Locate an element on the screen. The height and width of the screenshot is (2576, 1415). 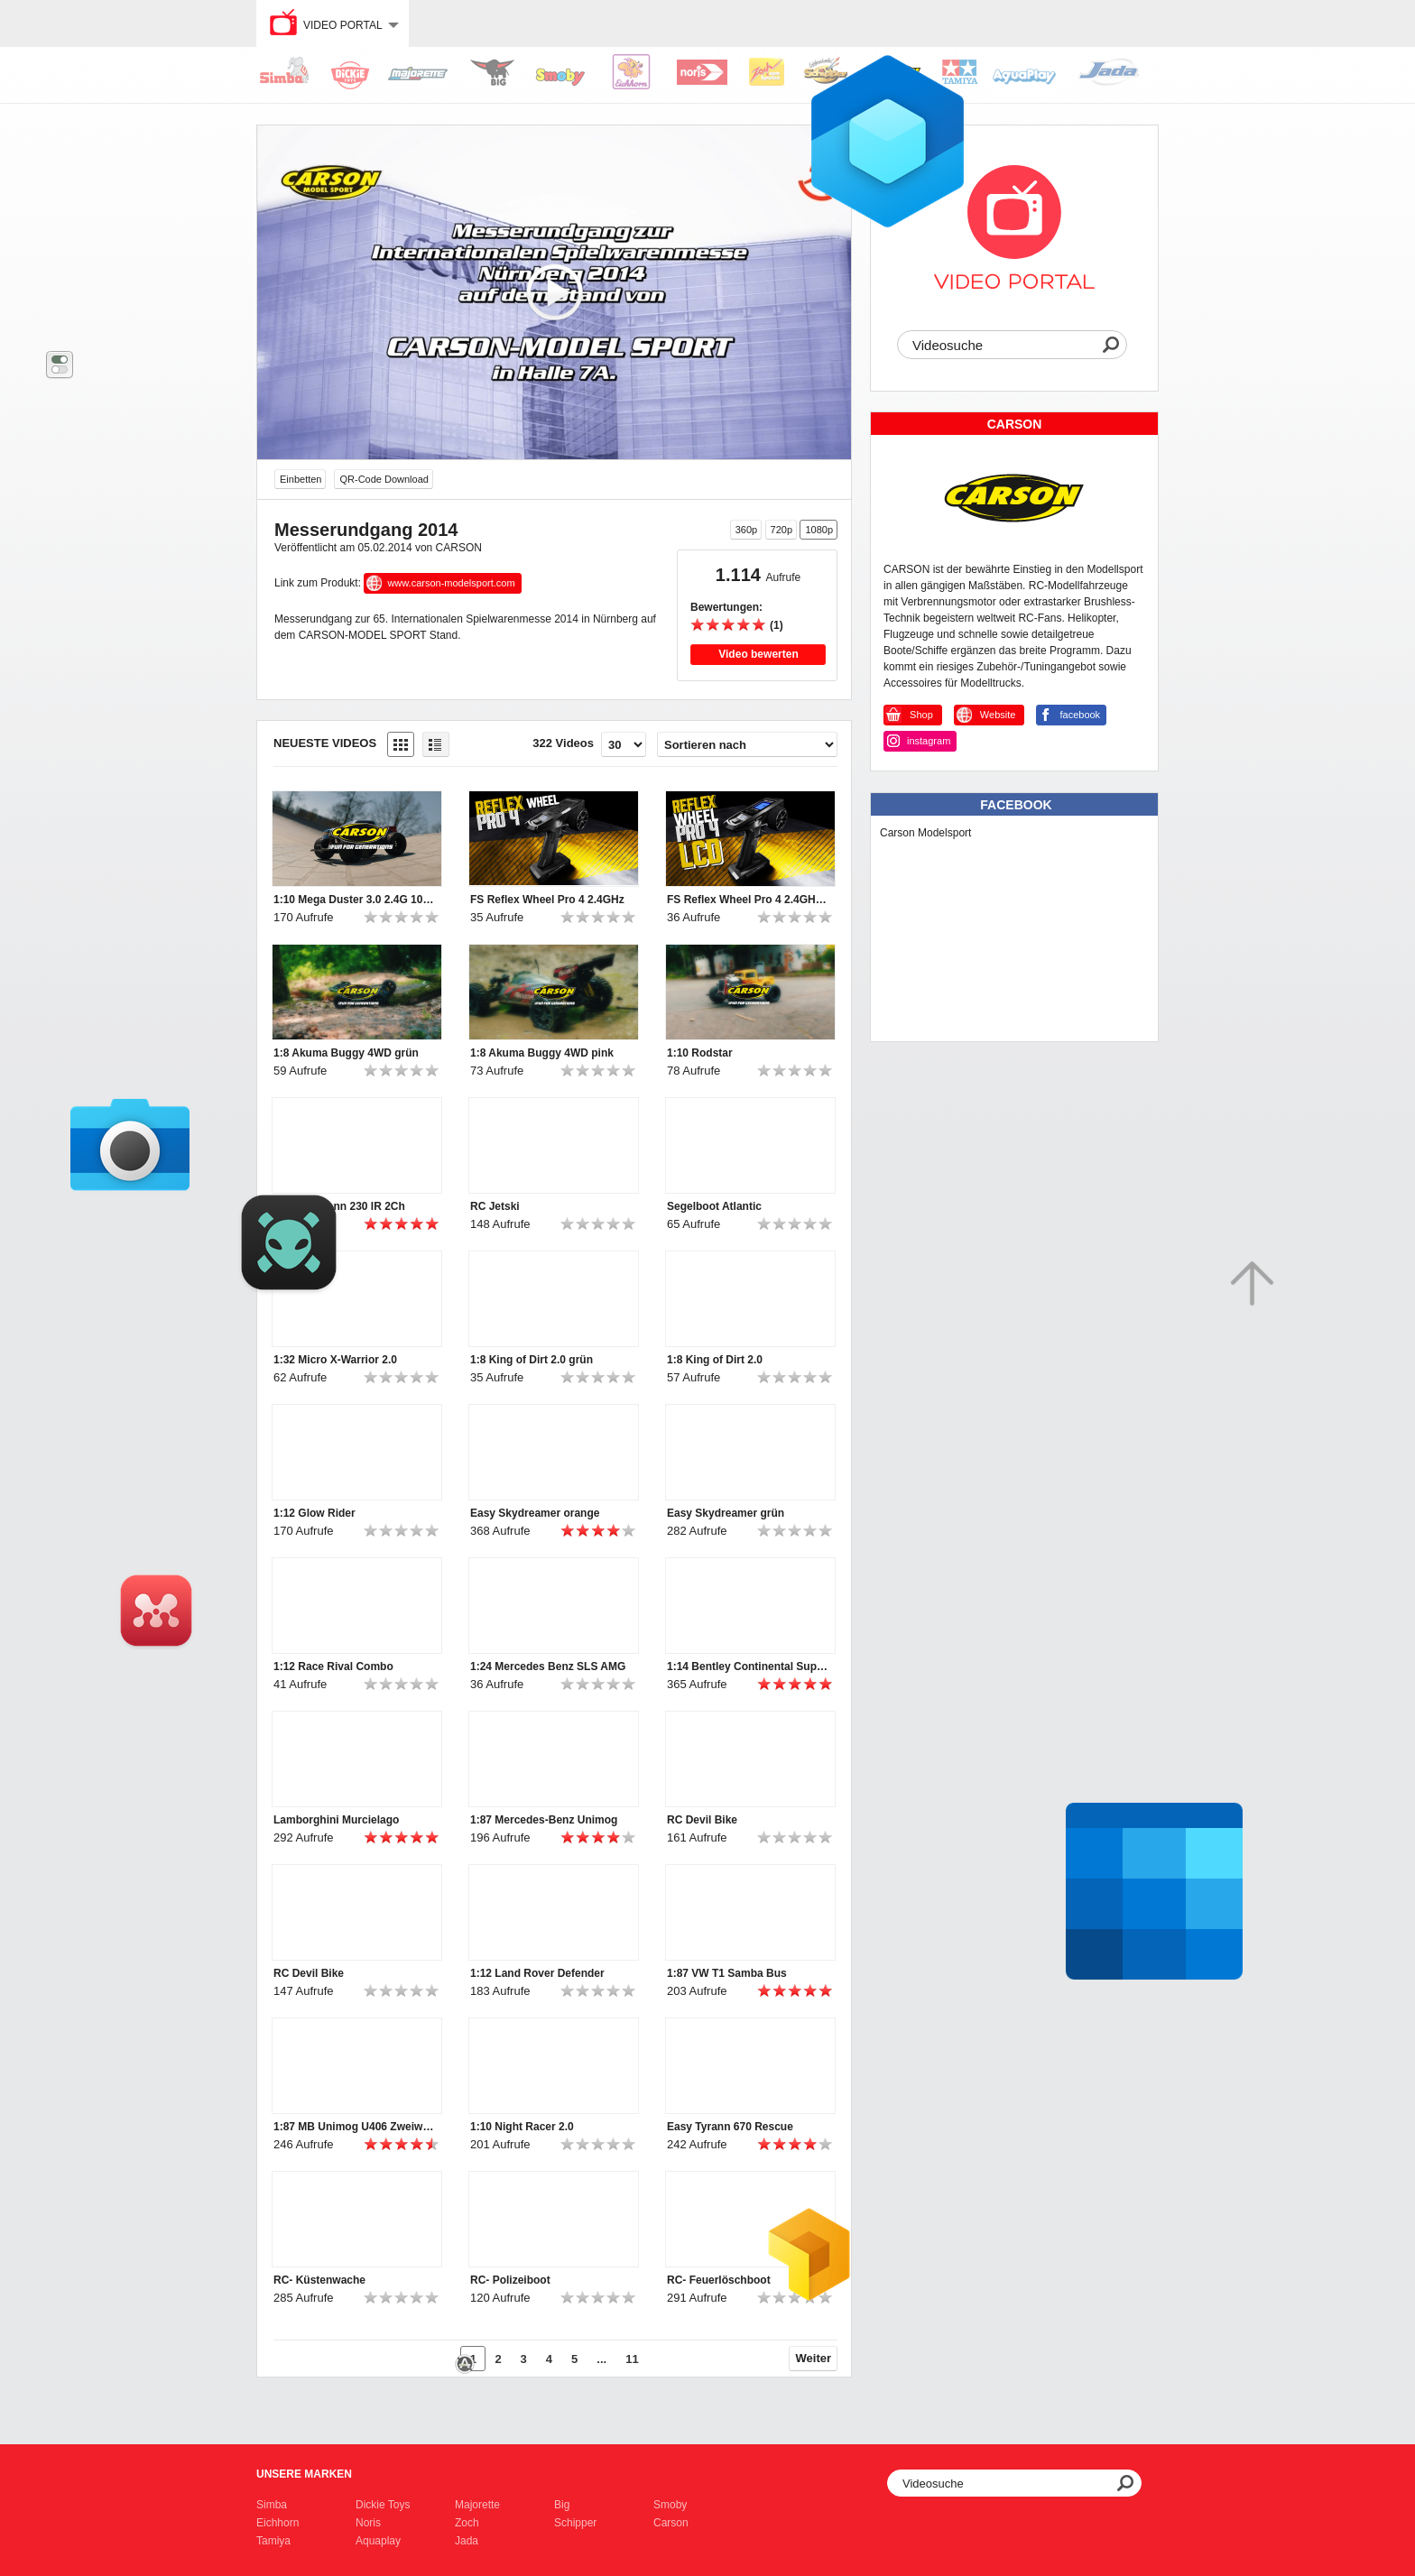
open desktop preferences or settings is located at coordinates (60, 365).